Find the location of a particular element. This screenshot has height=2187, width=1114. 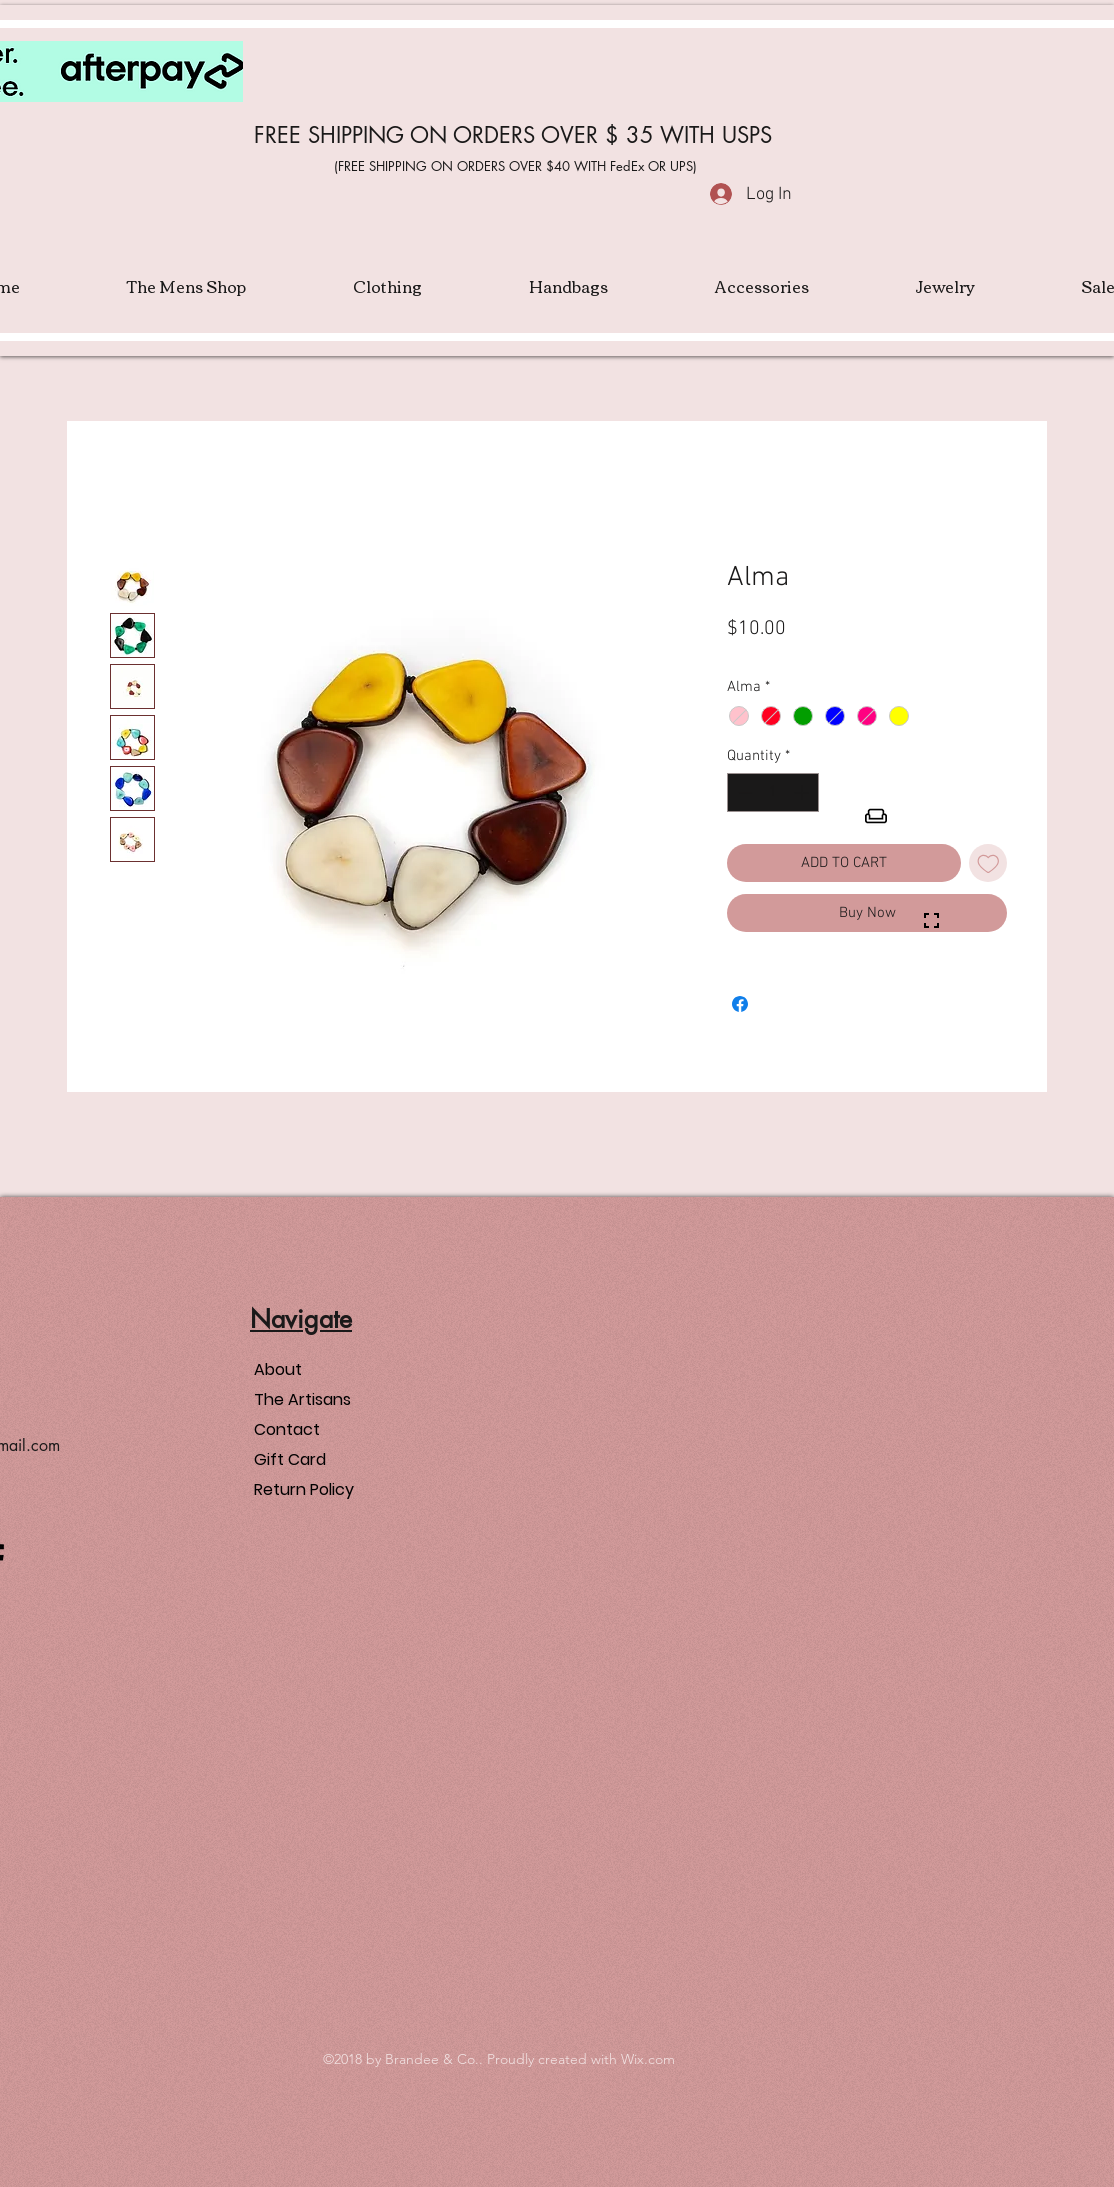

access weekend or leisure content is located at coordinates (876, 816).